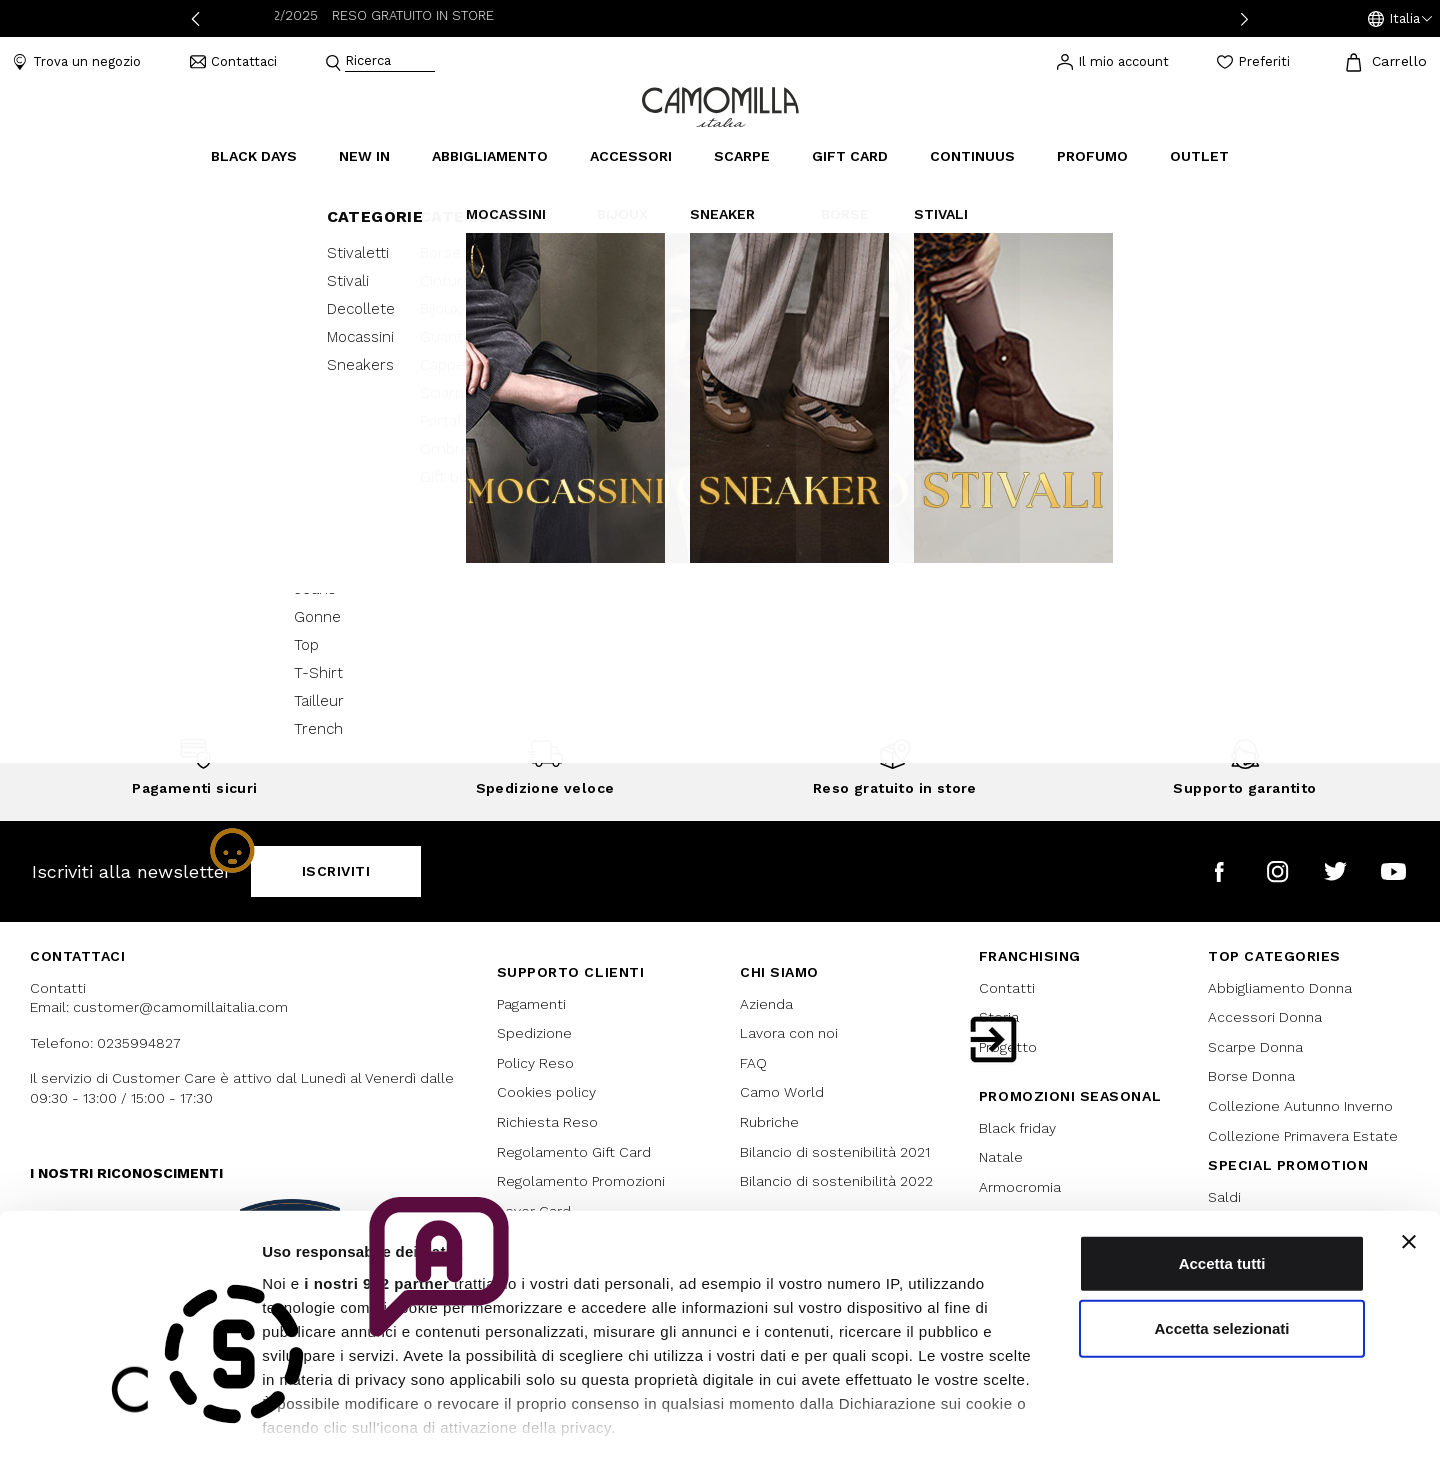 The image size is (1440, 1473). I want to click on indicates a sad or disappointed mood, so click(232, 850).